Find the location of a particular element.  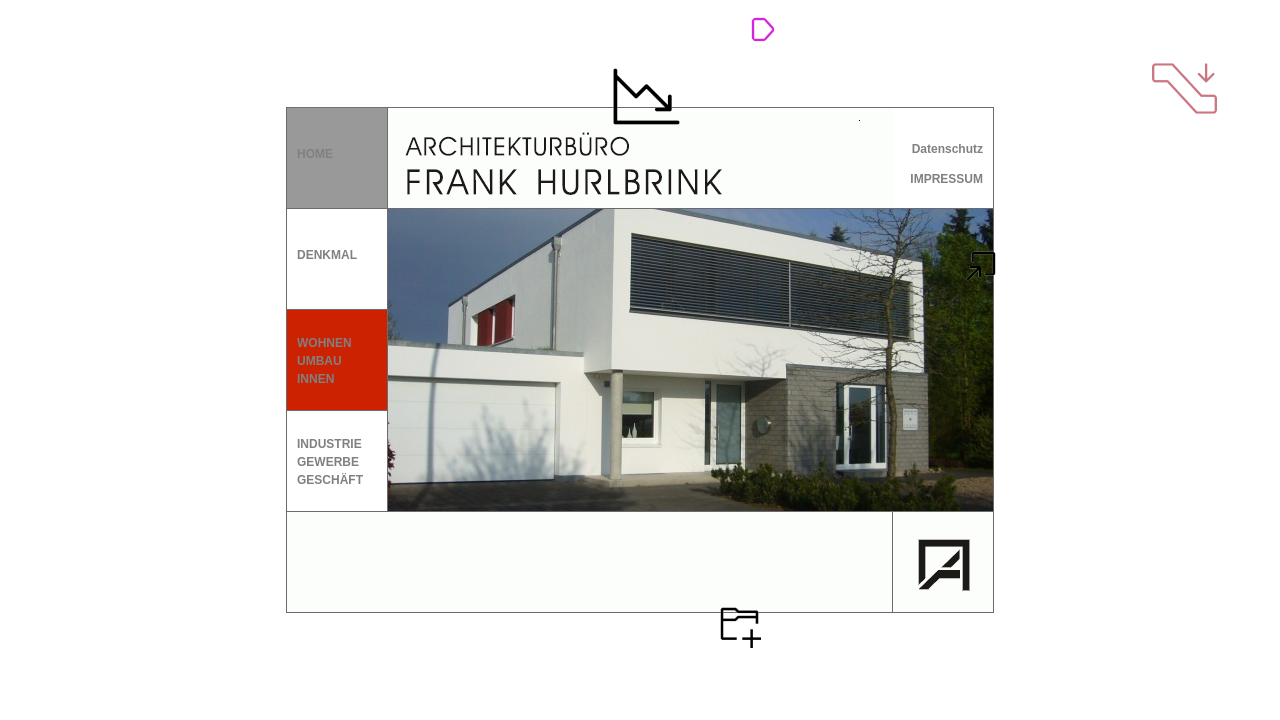

indicates the current line in debug mode is located at coordinates (761, 29).